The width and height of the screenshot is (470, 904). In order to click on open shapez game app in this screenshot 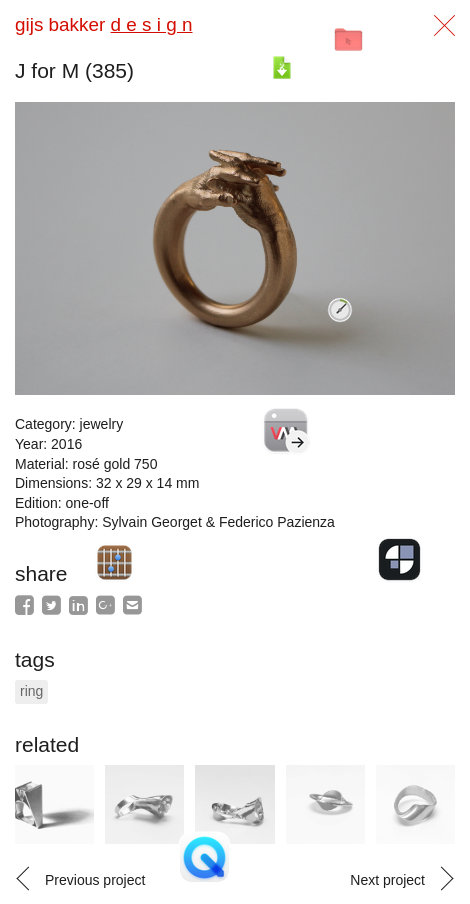, I will do `click(399, 559)`.